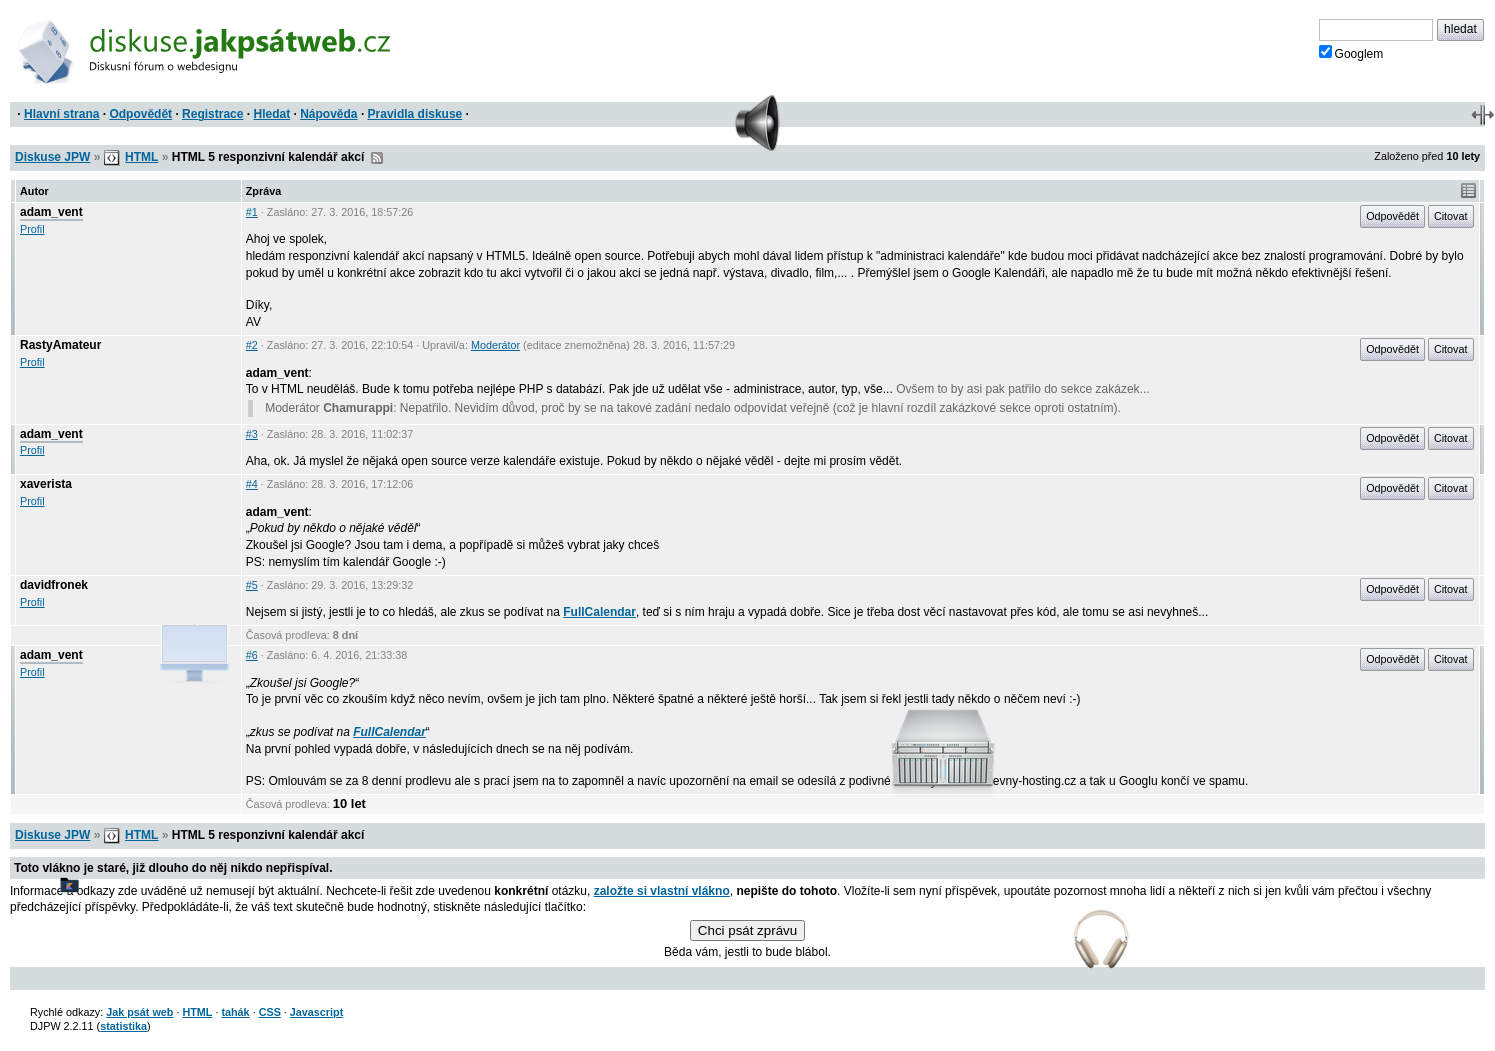 Image resolution: width=1495 pixels, height=1051 pixels. I want to click on access audio library in iMovie, so click(758, 123).